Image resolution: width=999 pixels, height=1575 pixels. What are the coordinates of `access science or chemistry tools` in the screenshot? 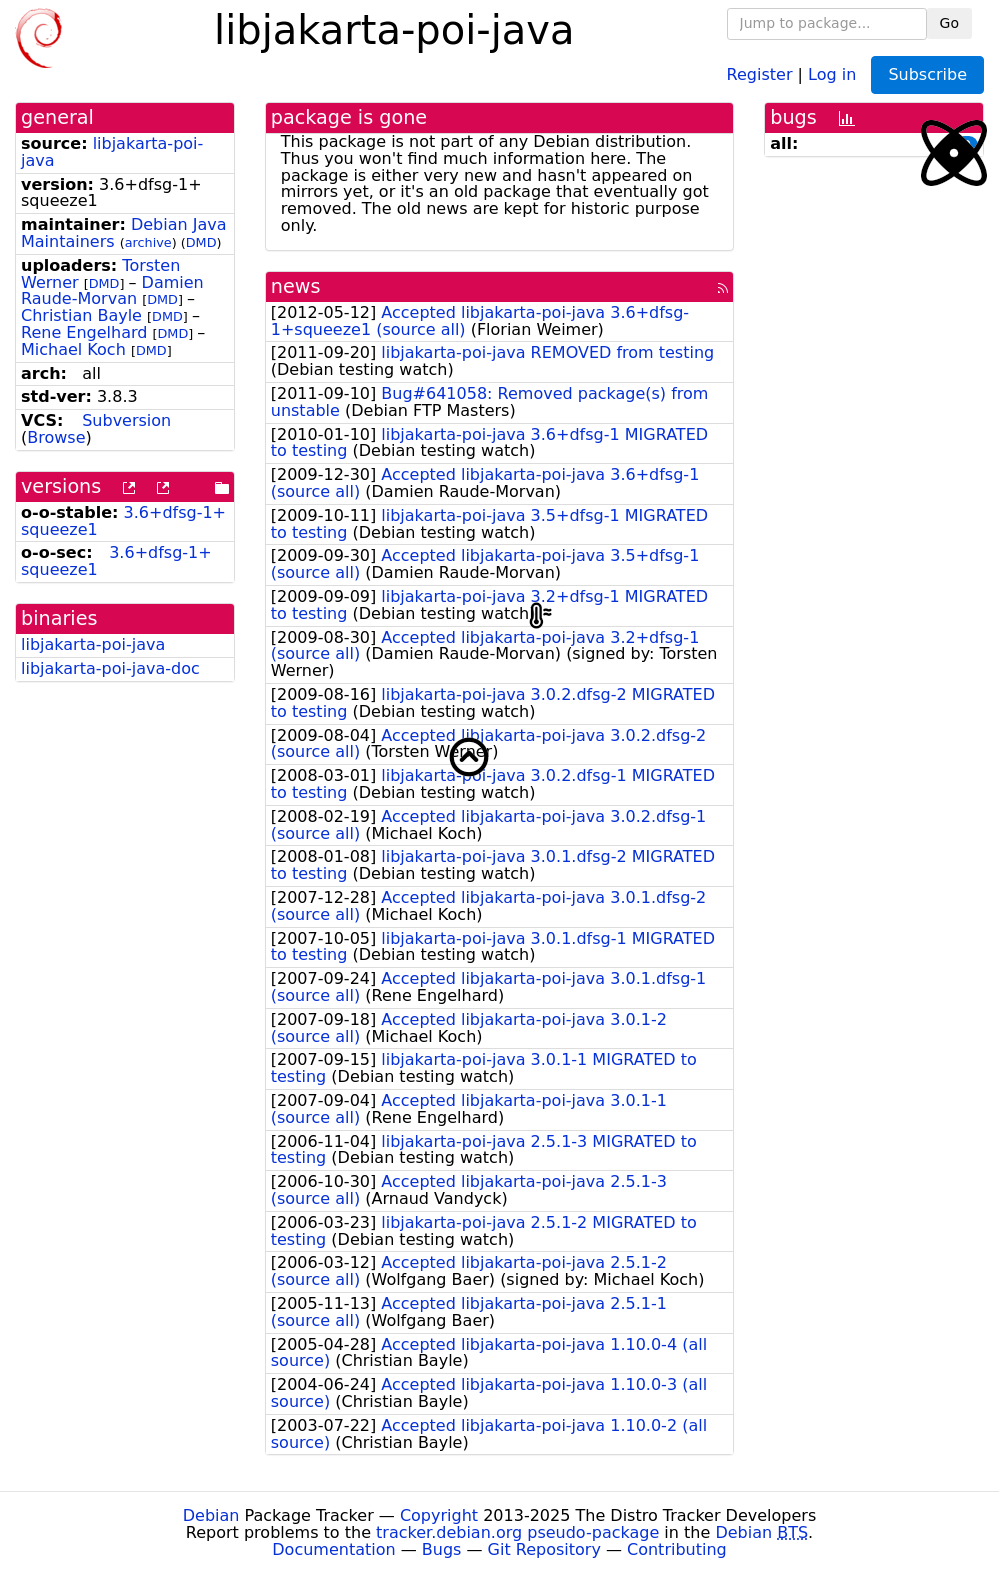 It's located at (954, 153).